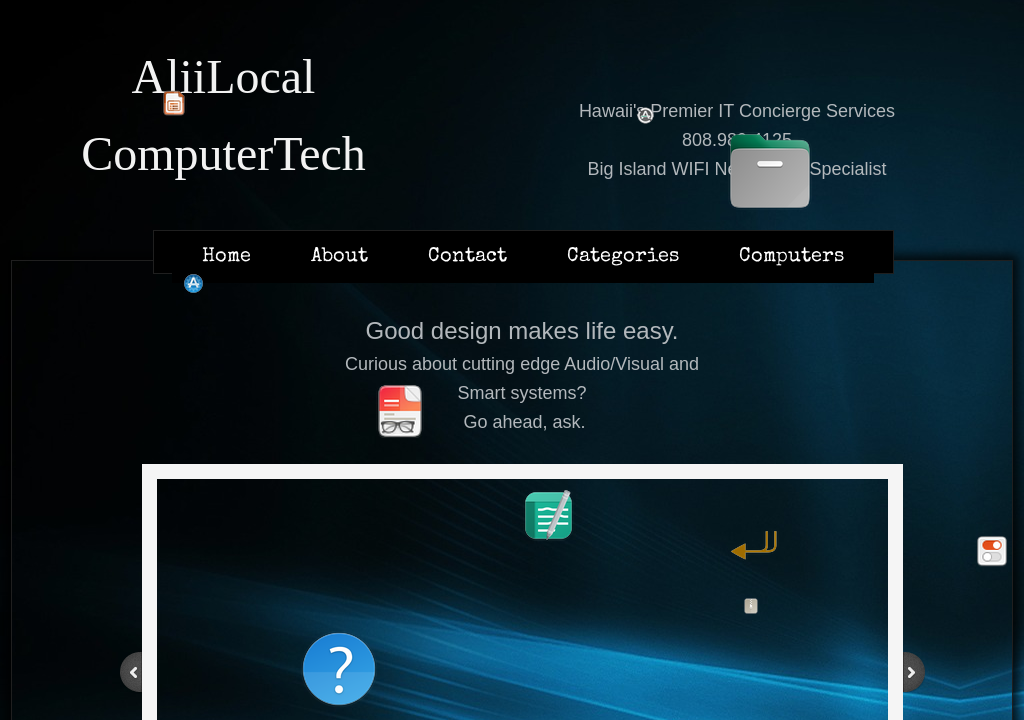  Describe the element at coordinates (548, 515) in the screenshot. I see `open marknote app for writing notes` at that location.